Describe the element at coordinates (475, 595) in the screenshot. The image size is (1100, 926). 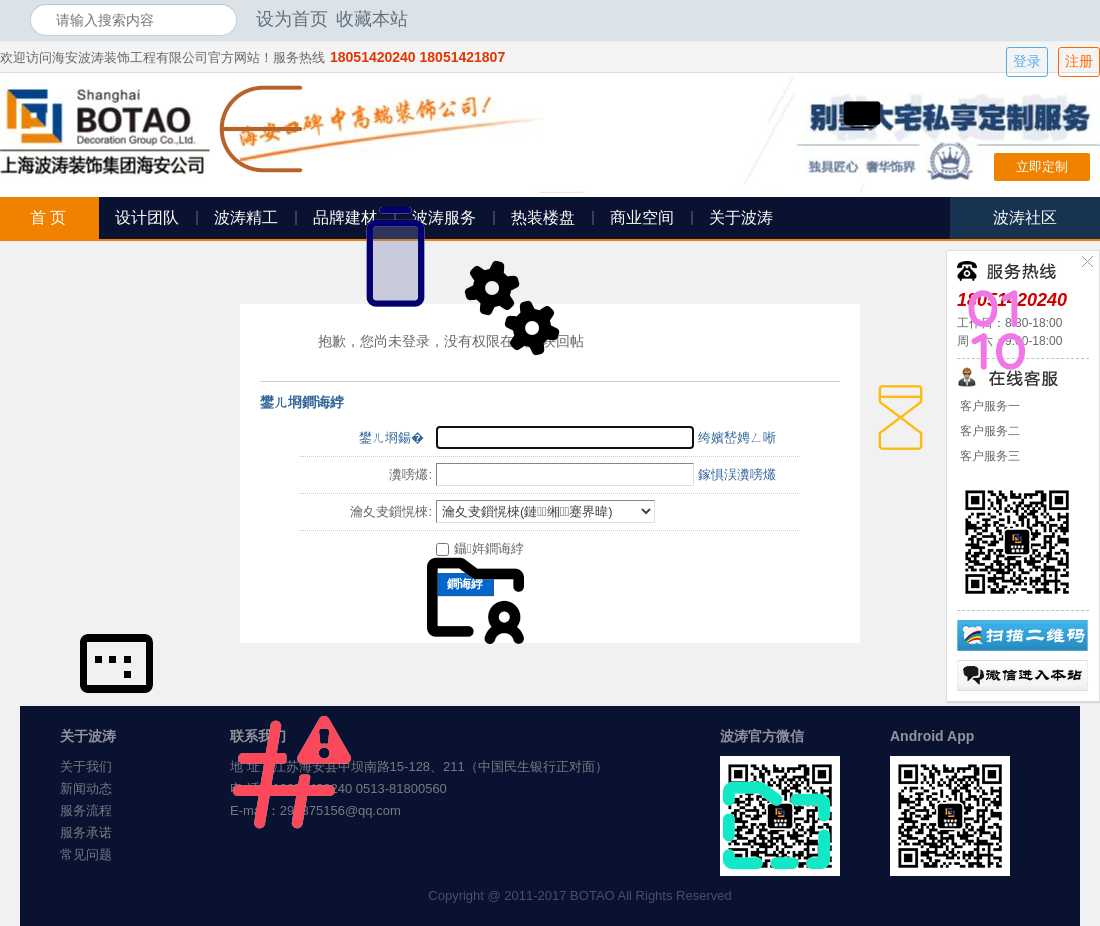
I see `access user files or personal folder` at that location.